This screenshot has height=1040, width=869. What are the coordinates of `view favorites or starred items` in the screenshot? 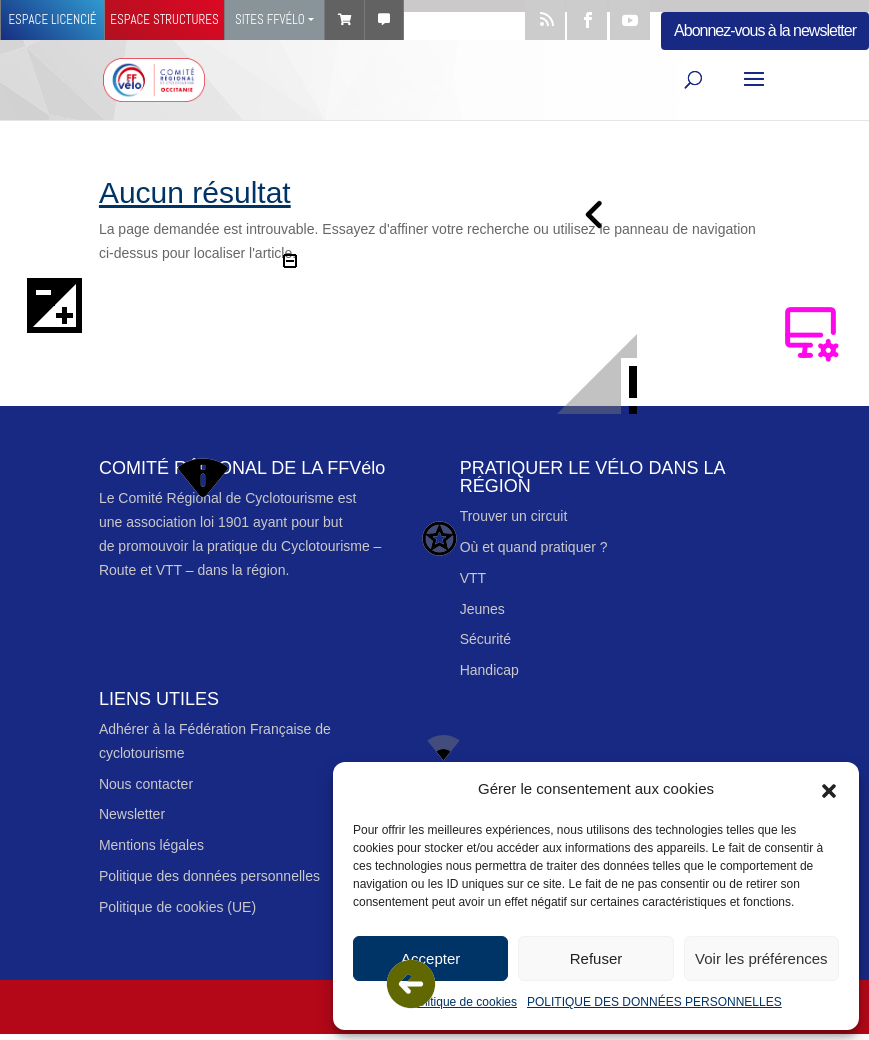 It's located at (439, 538).